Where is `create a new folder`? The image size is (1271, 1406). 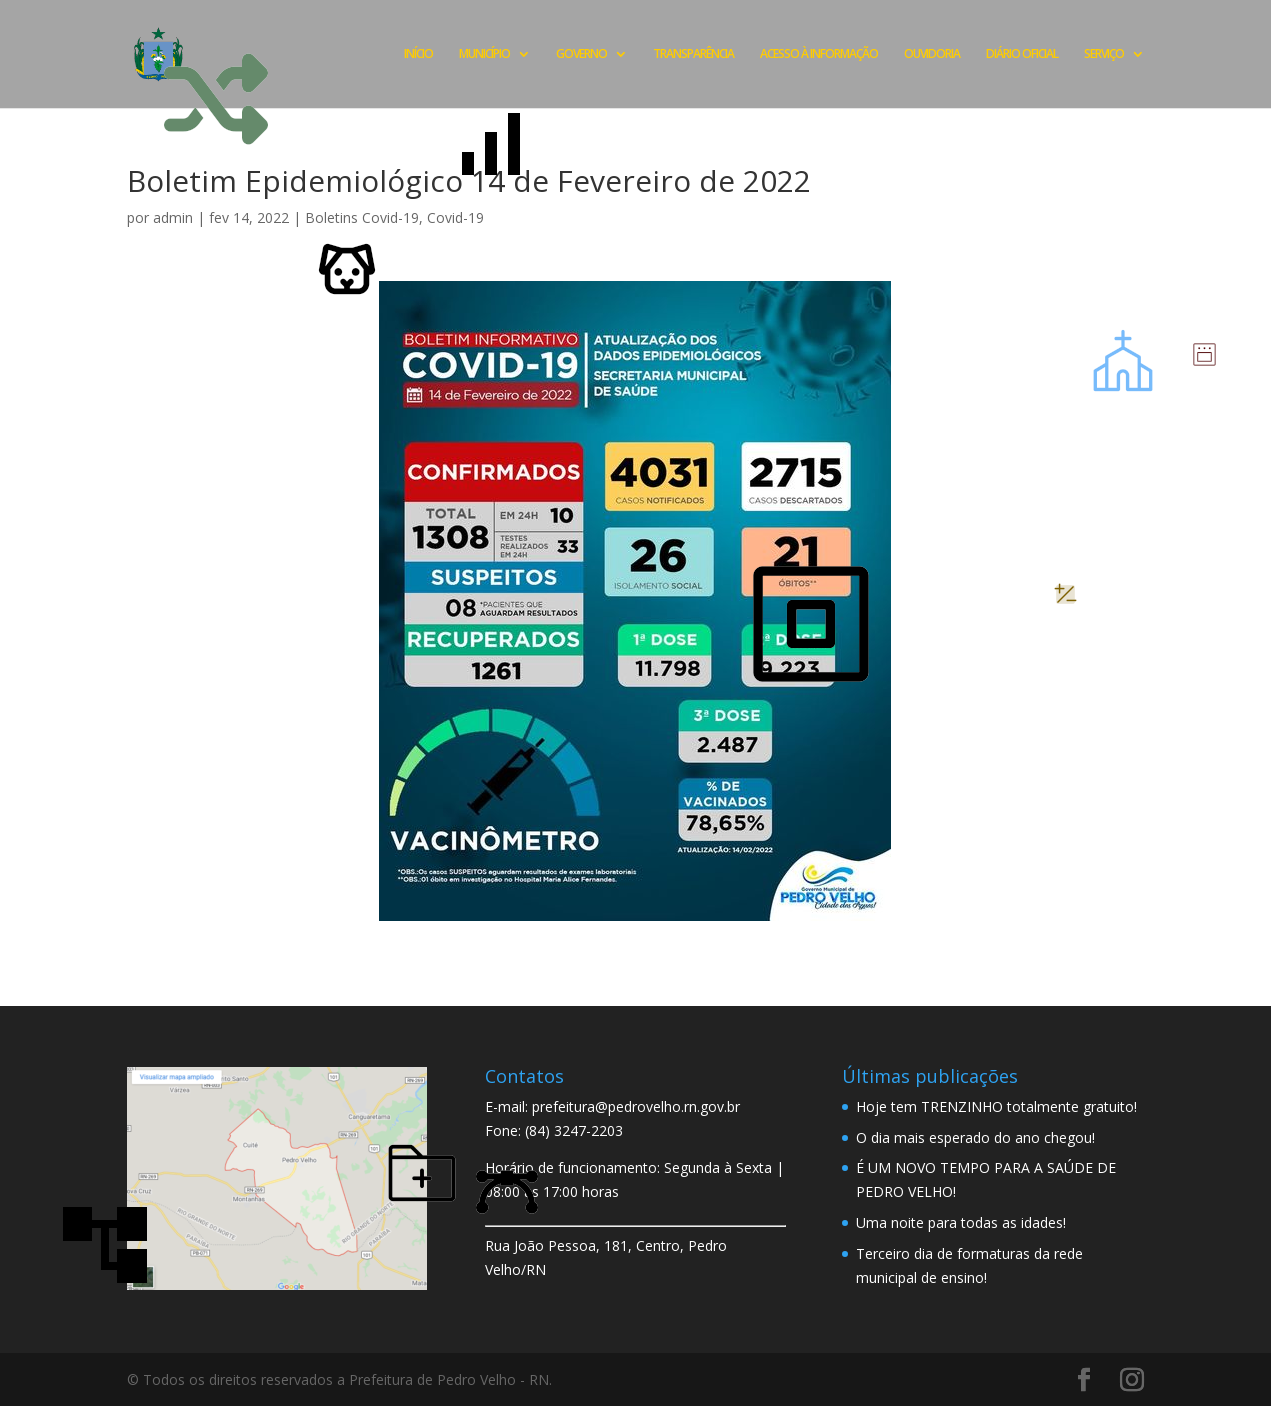
create a new folder is located at coordinates (422, 1173).